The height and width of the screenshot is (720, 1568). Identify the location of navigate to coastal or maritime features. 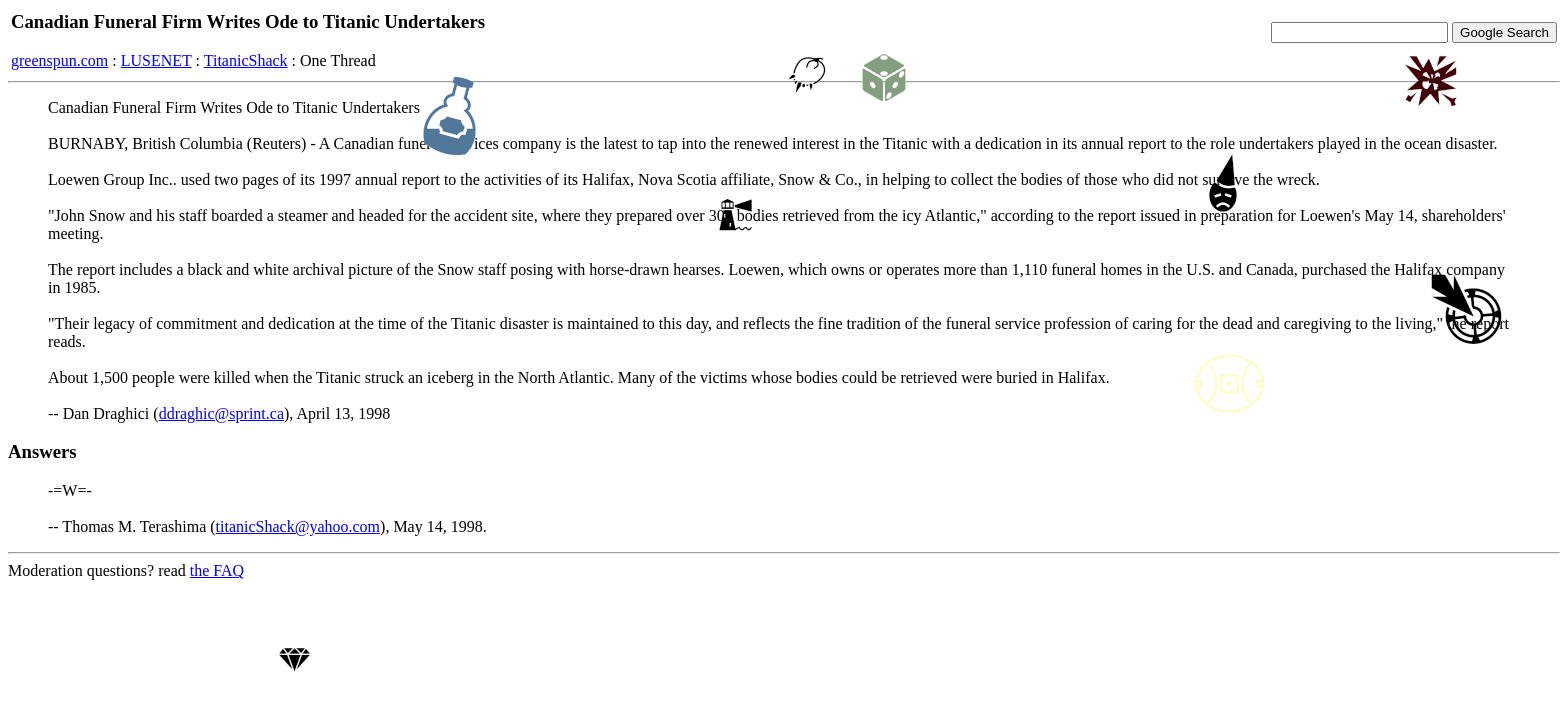
(736, 214).